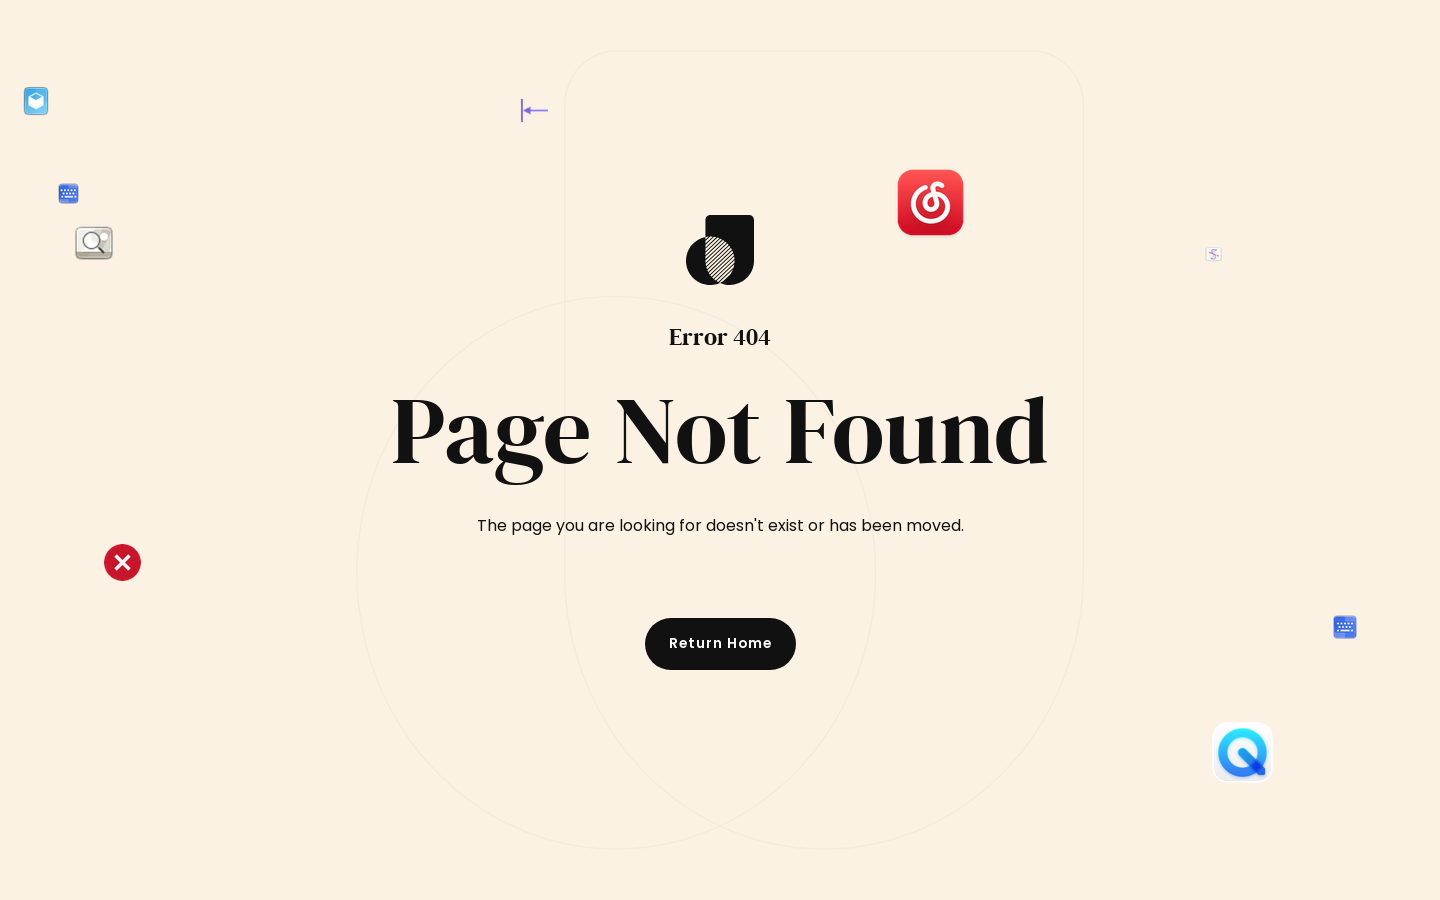 The height and width of the screenshot is (900, 1440). I want to click on close the current dialog or modal window, so click(122, 562).